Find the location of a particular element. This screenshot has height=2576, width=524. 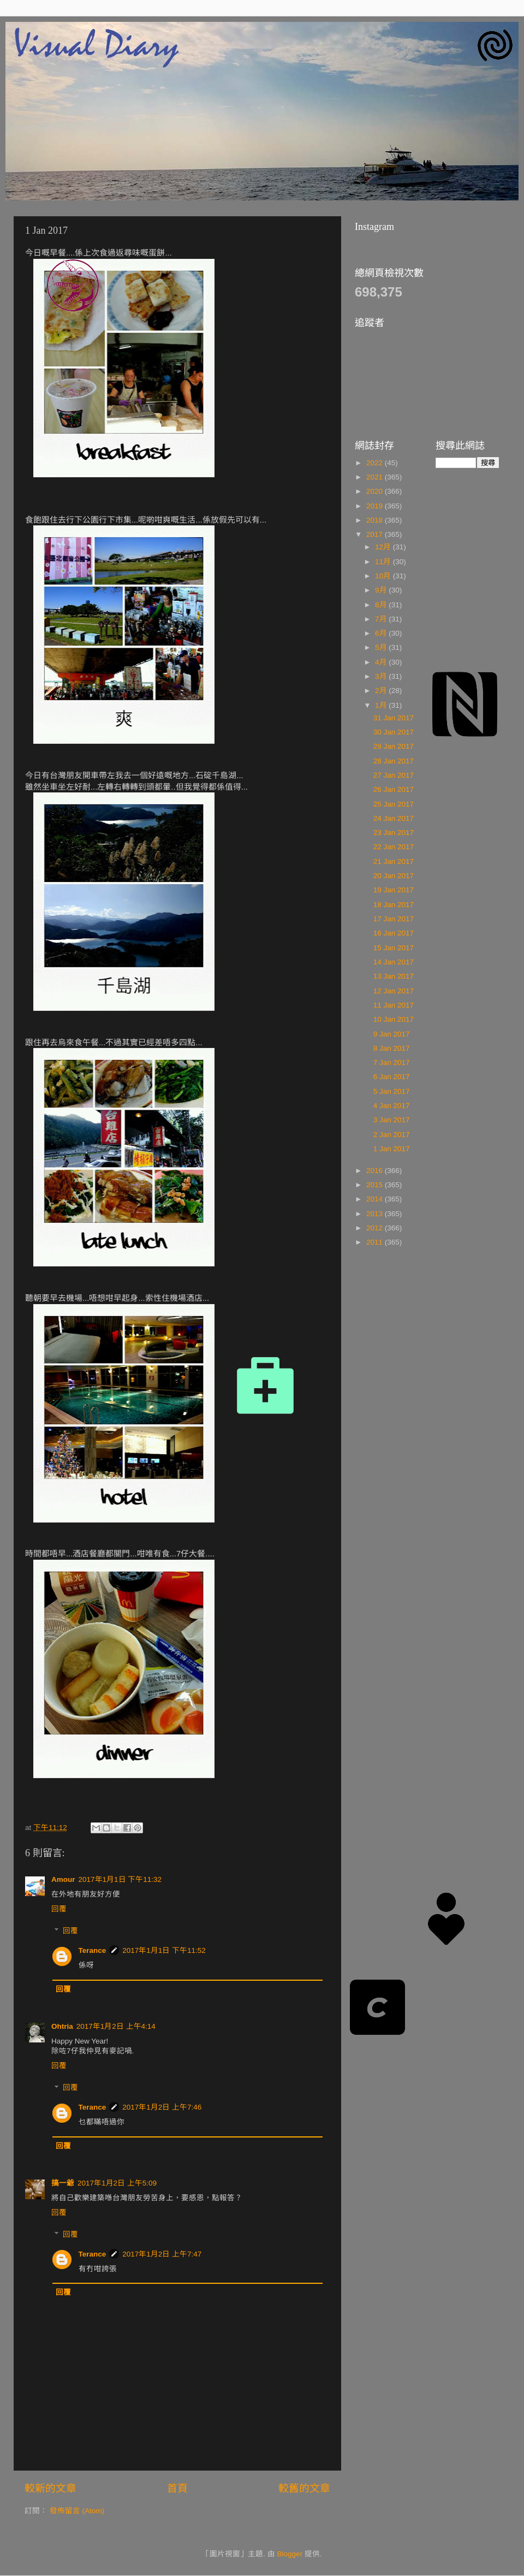

access health or medical resources is located at coordinates (265, 1388).